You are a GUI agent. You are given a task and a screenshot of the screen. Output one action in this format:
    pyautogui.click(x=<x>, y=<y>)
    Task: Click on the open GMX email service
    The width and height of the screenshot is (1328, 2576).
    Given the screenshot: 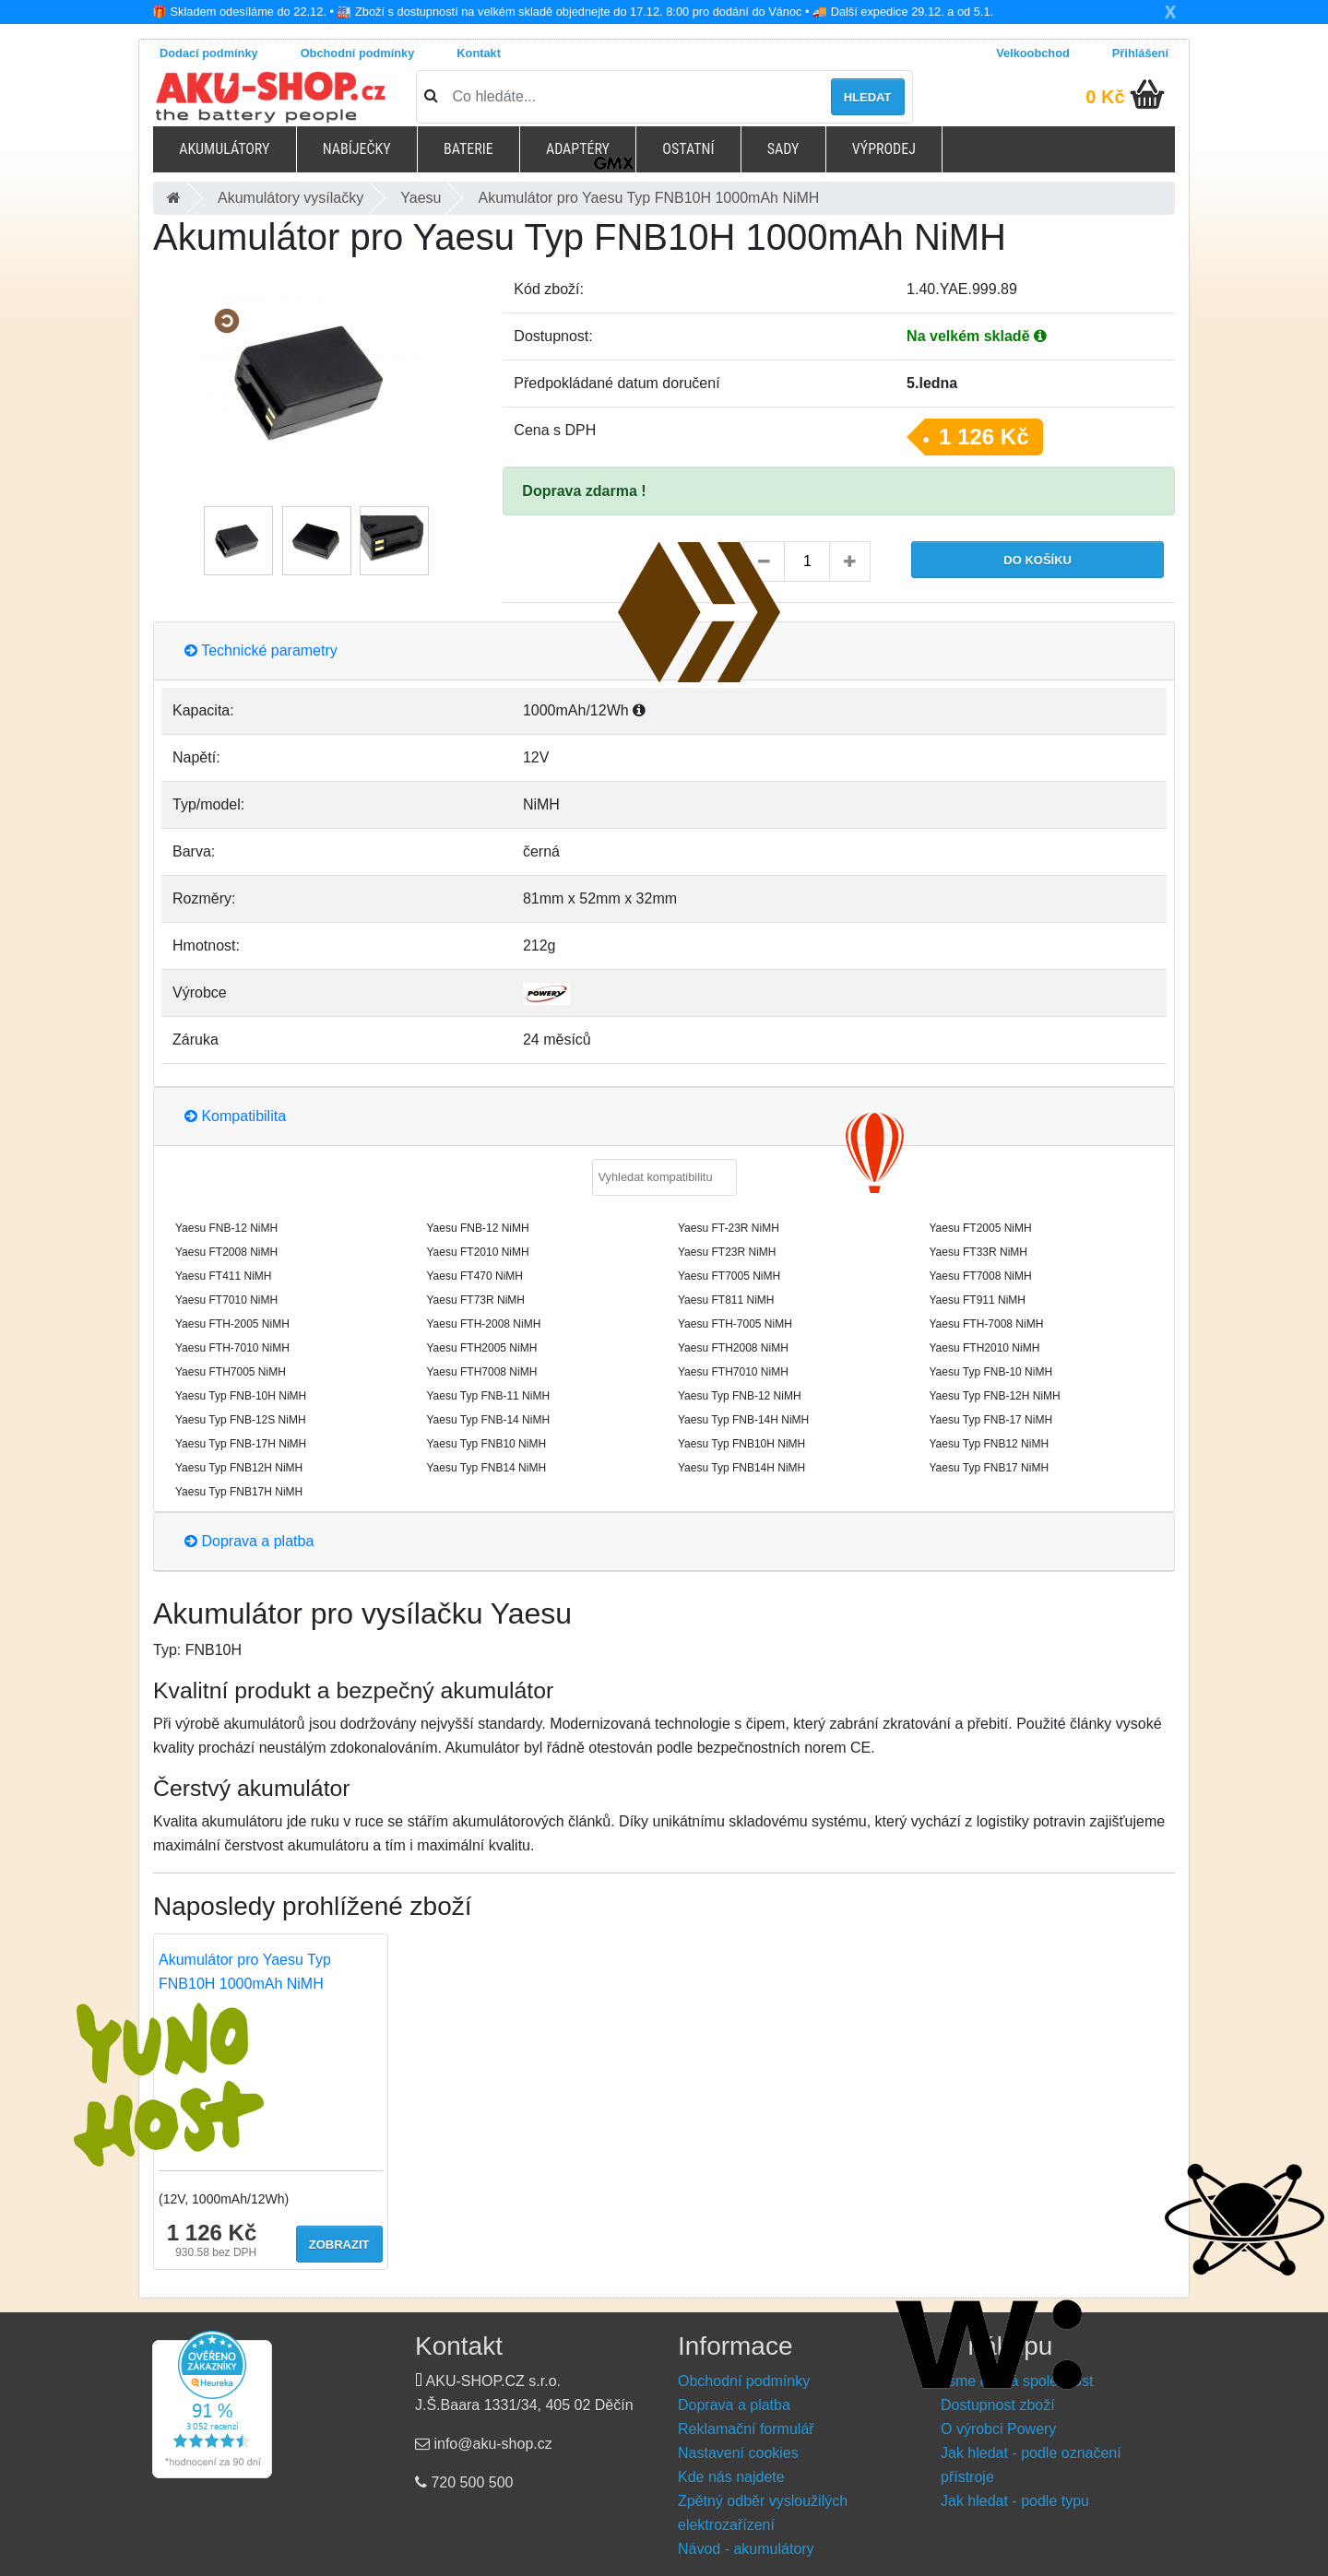 What is the action you would take?
    pyautogui.click(x=614, y=163)
    